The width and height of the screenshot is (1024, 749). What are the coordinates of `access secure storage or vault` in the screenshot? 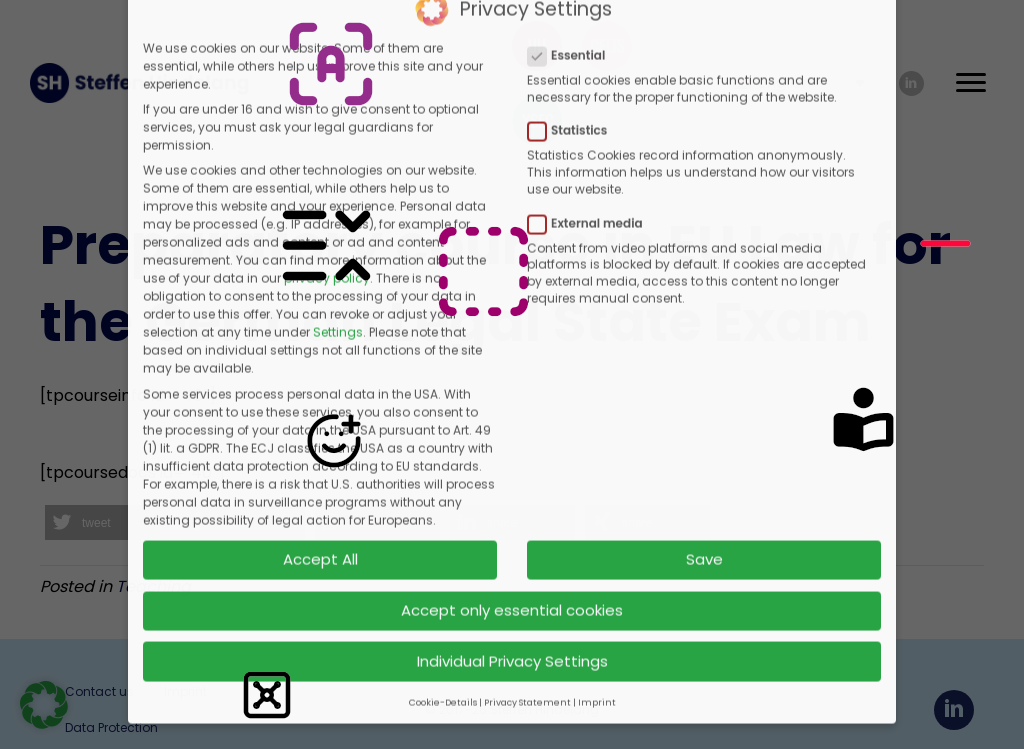 It's located at (267, 695).